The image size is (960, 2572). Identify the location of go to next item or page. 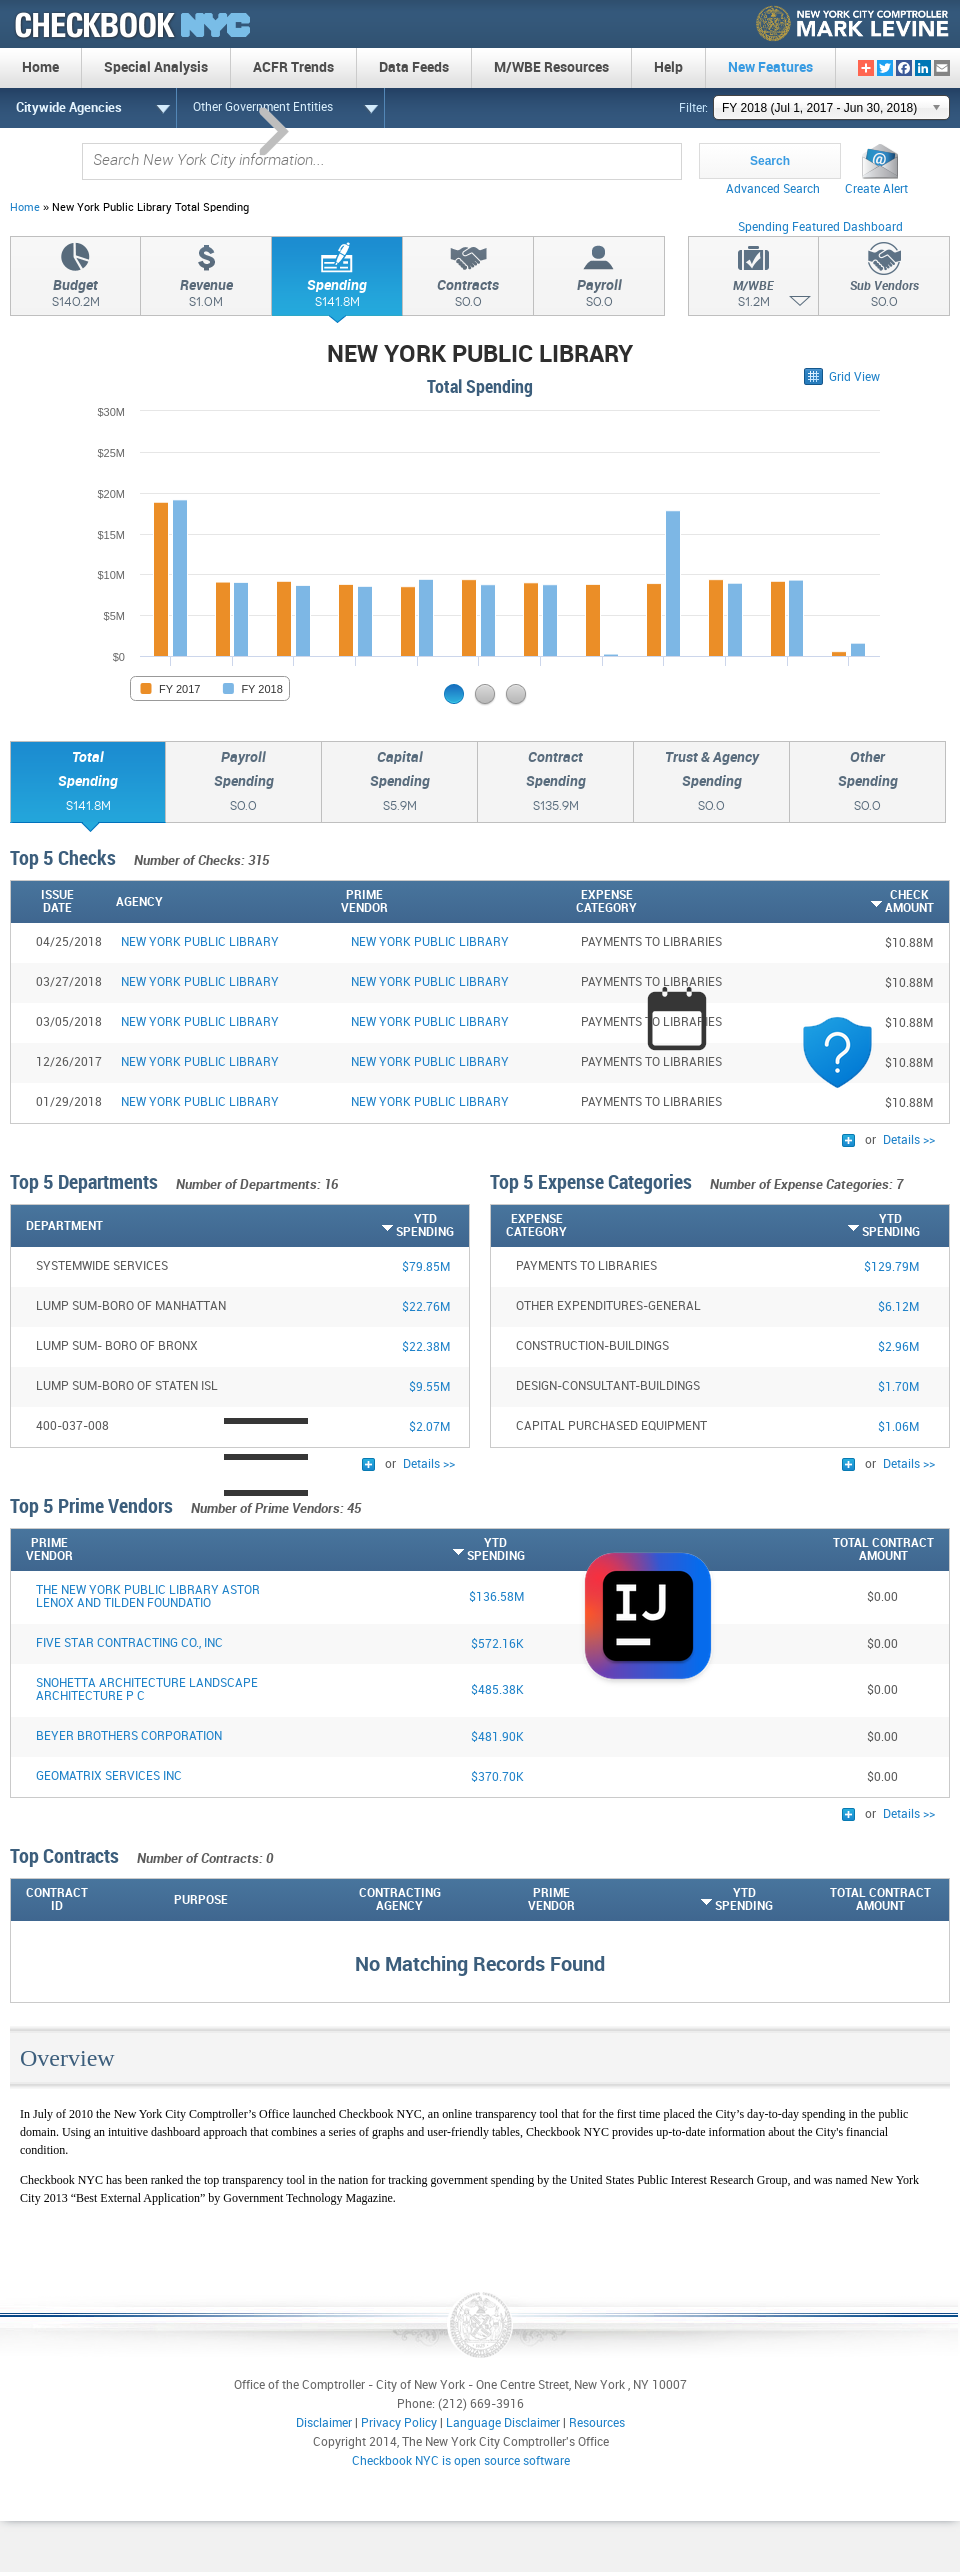
(275, 131).